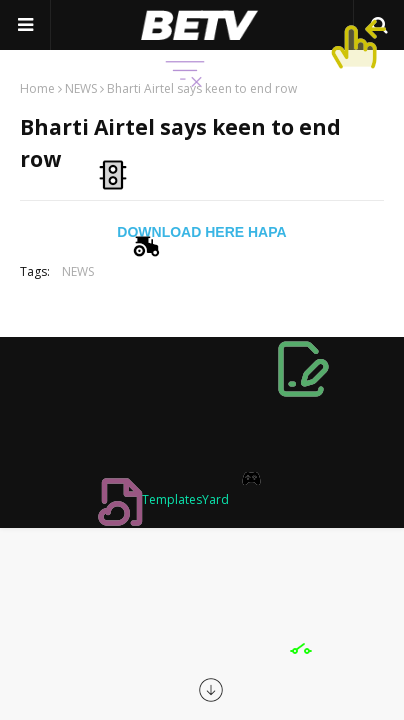  What do you see at coordinates (301, 369) in the screenshot?
I see `edit document` at bounding box center [301, 369].